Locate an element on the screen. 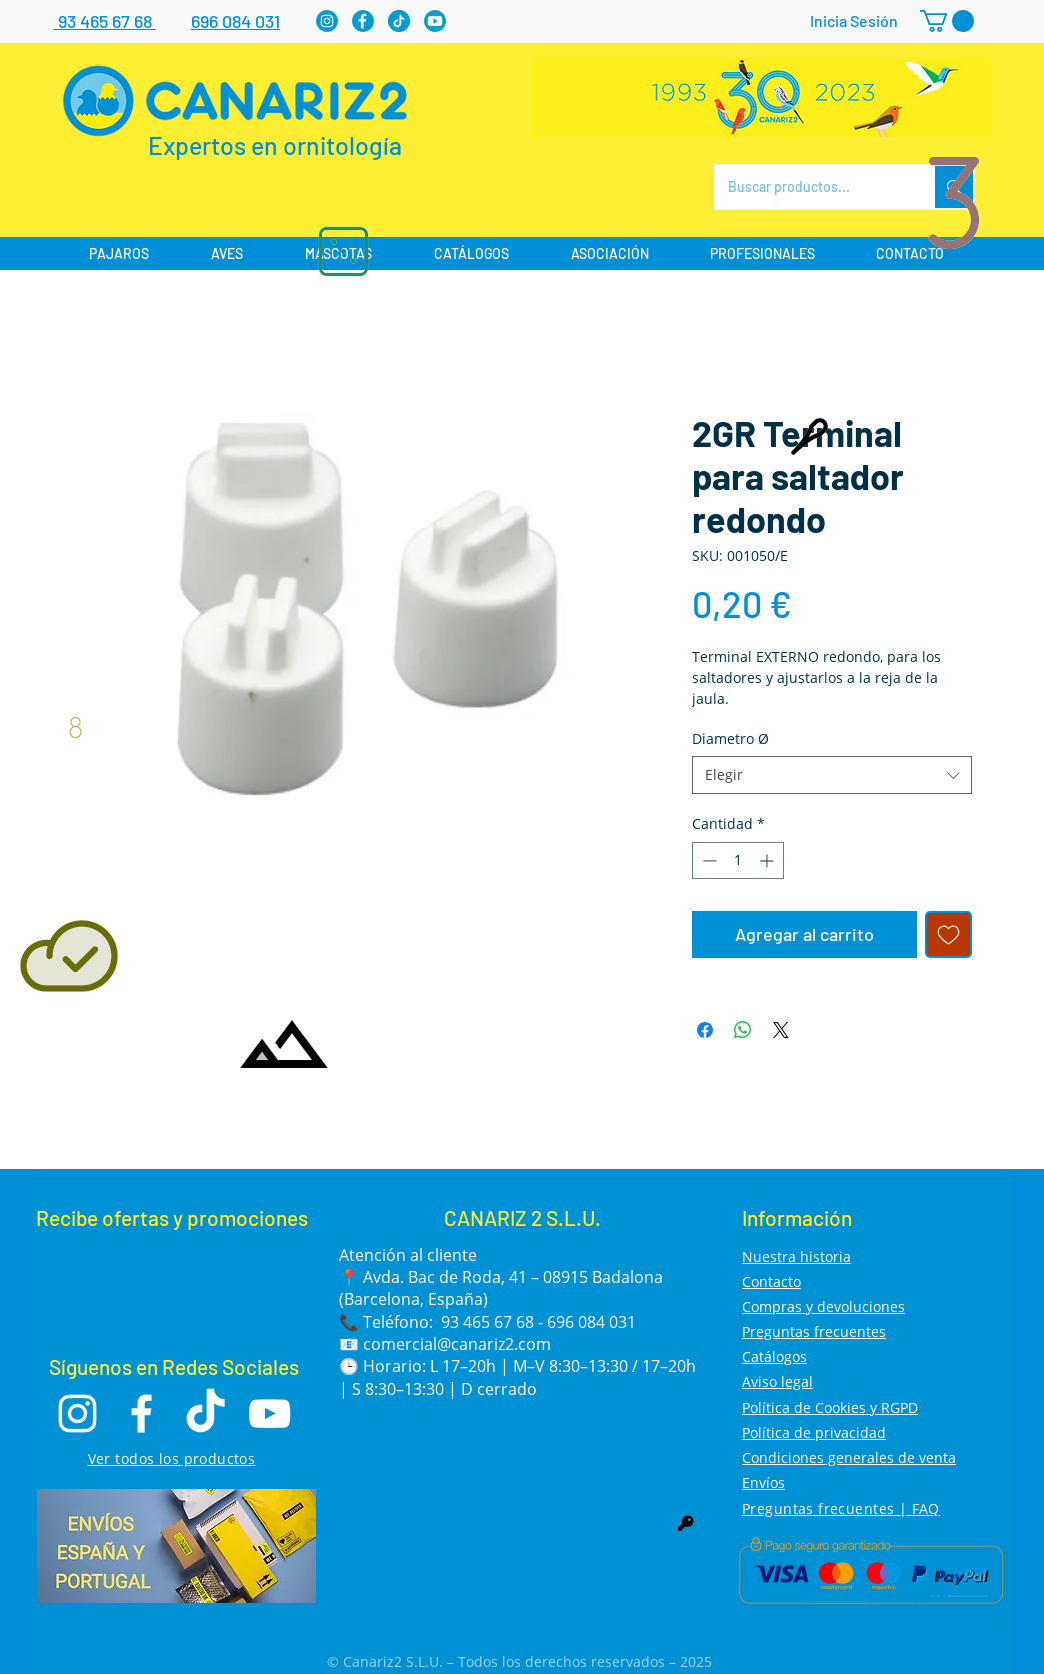  randomize or shuffle content is located at coordinates (343, 251).